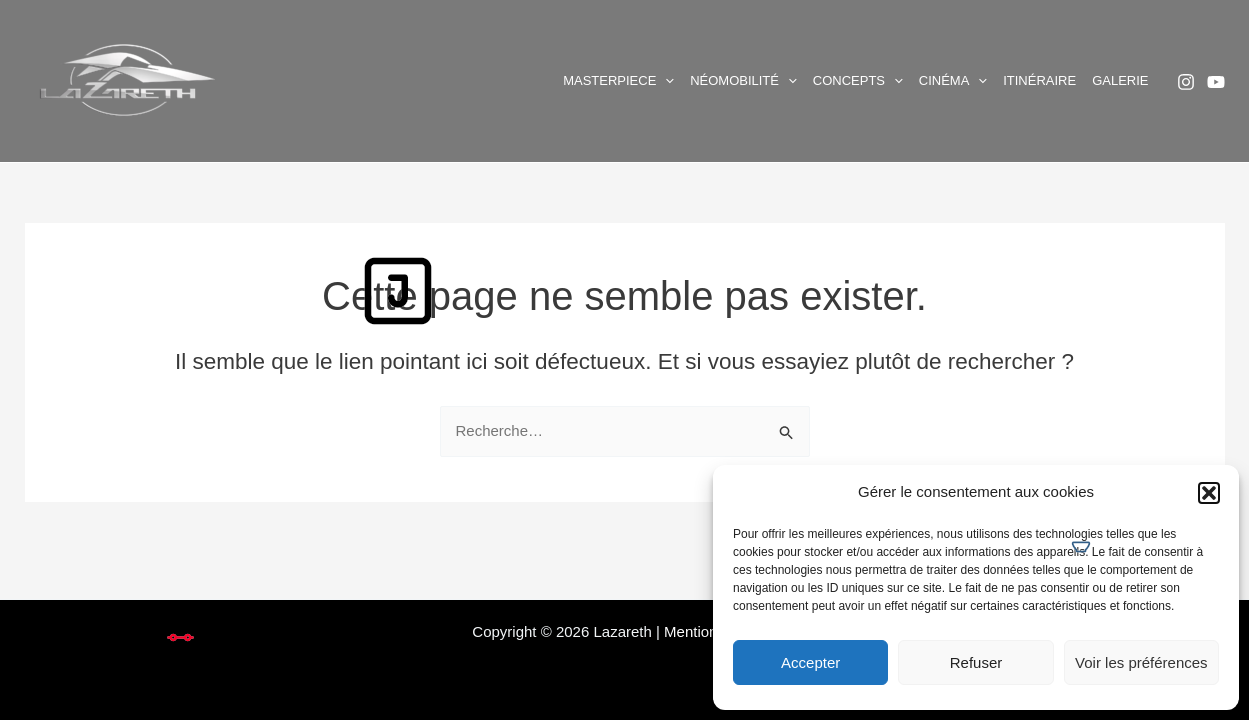 Image resolution: width=1249 pixels, height=720 pixels. Describe the element at coordinates (180, 637) in the screenshot. I see `indicates a closed circuit or active connection` at that location.